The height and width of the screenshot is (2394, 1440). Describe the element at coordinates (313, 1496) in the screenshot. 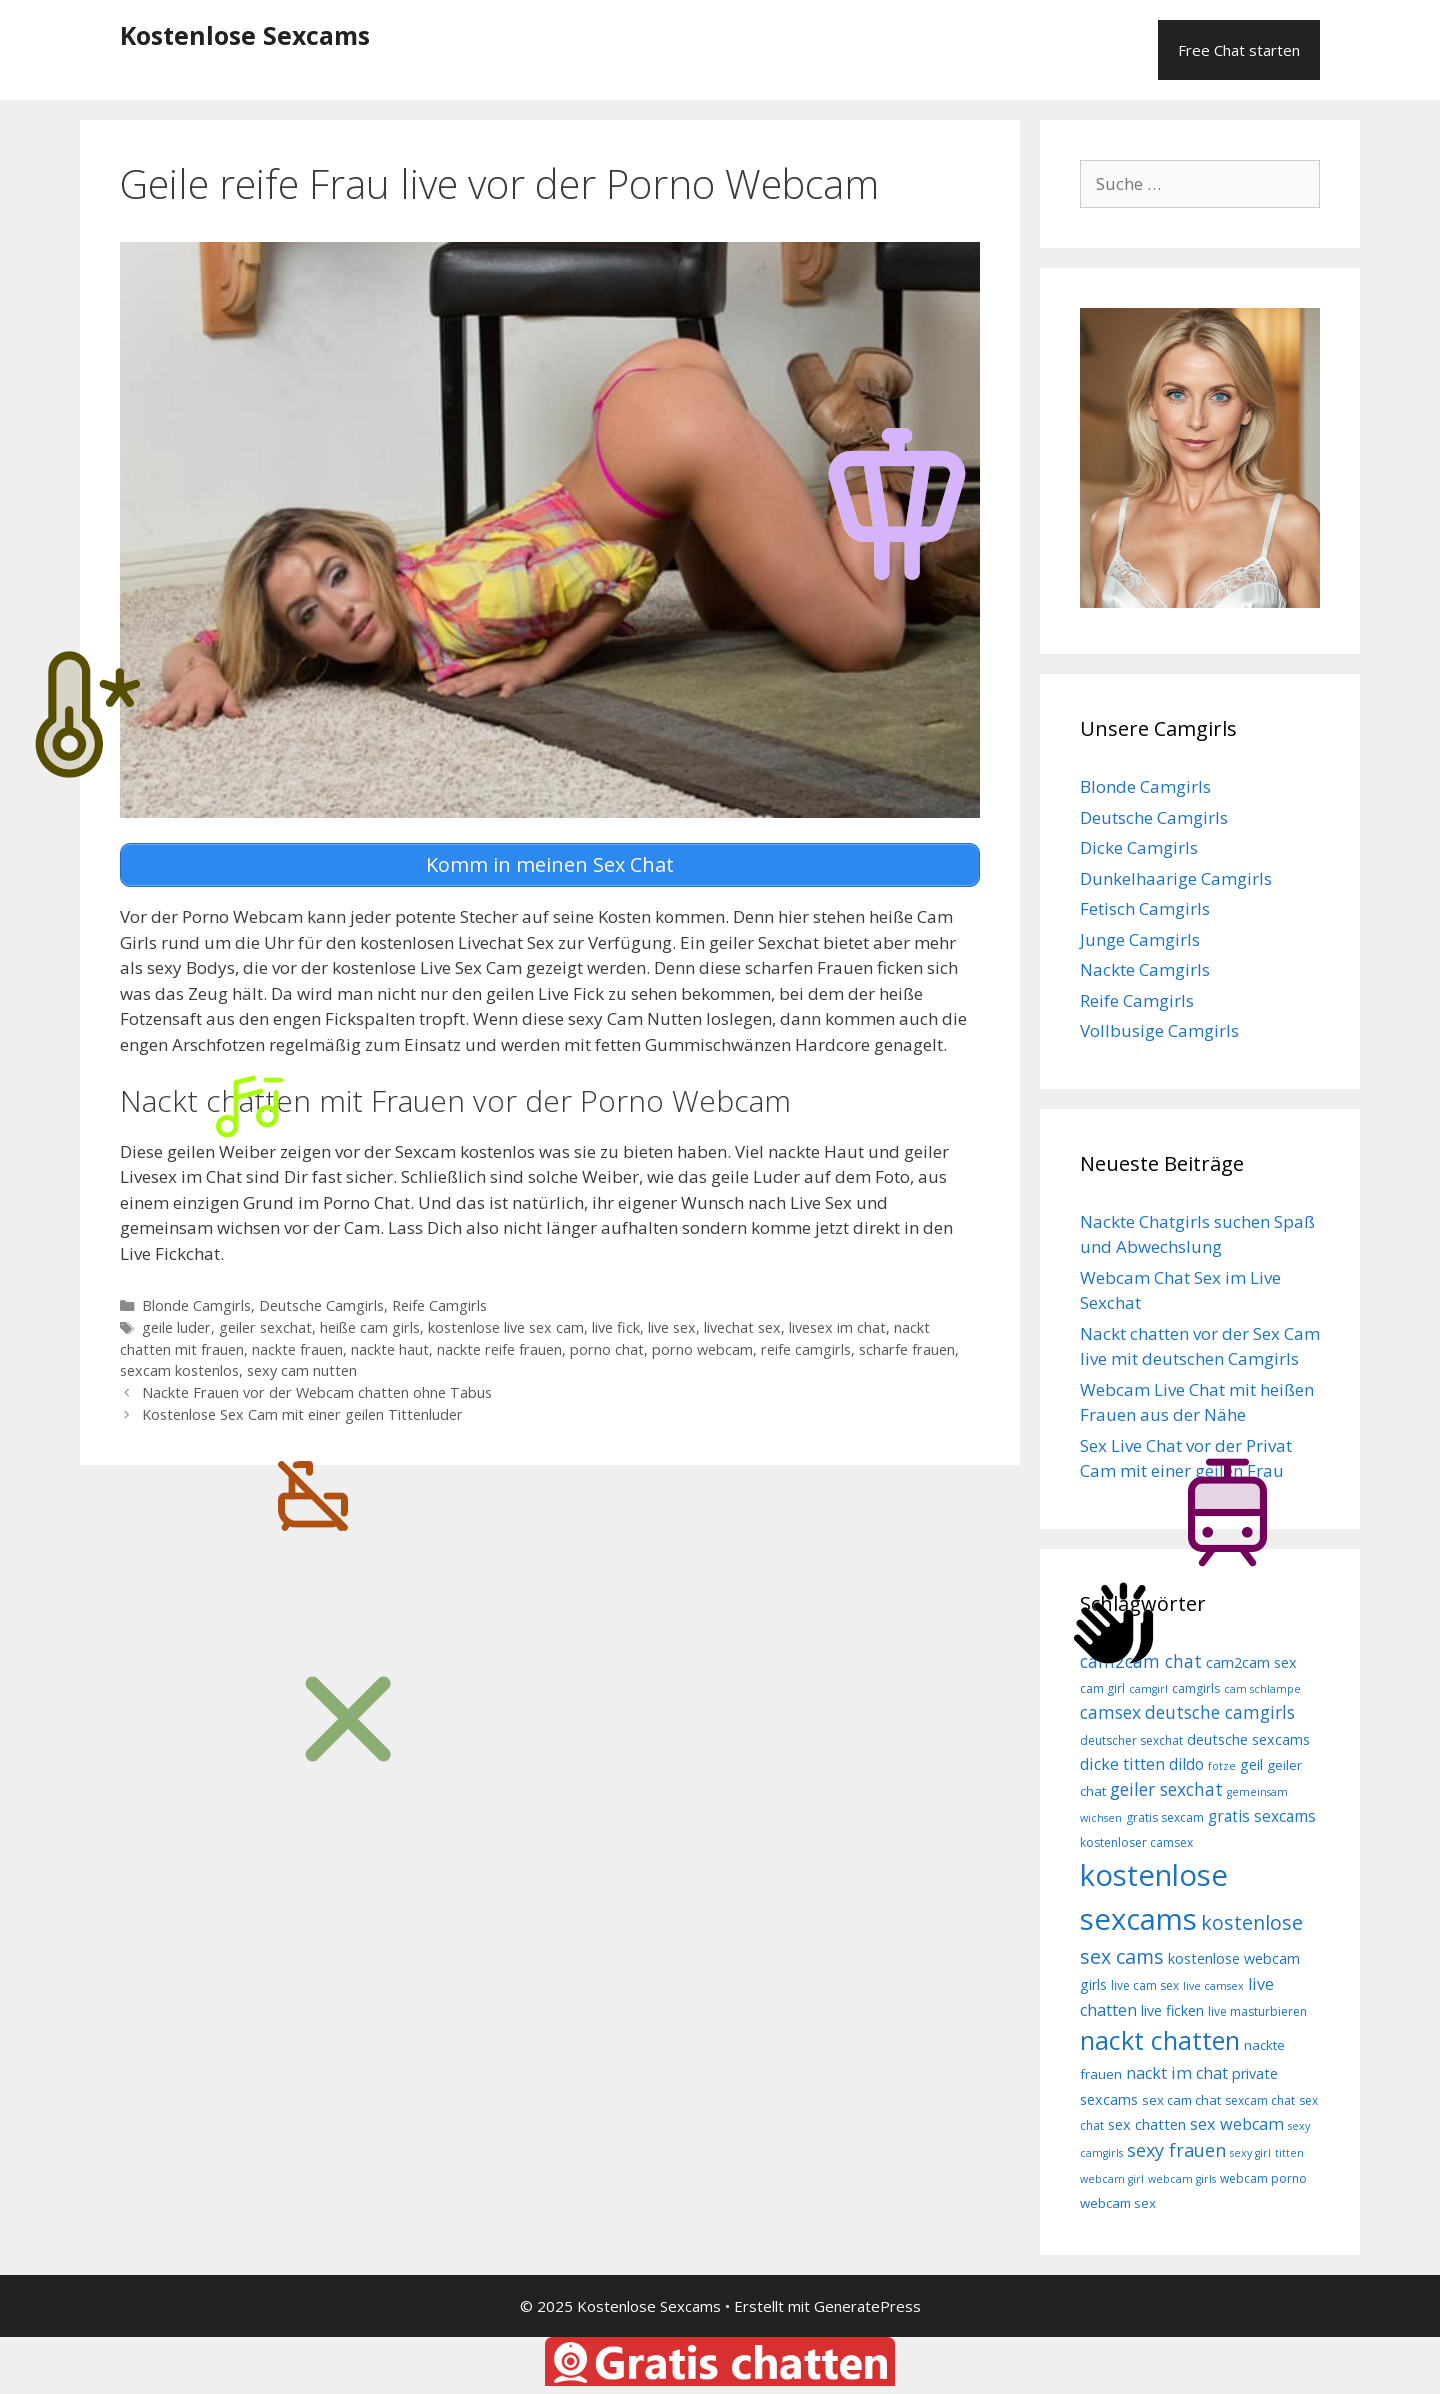

I see `indicates bathtub or bath feature is unavailable` at that location.